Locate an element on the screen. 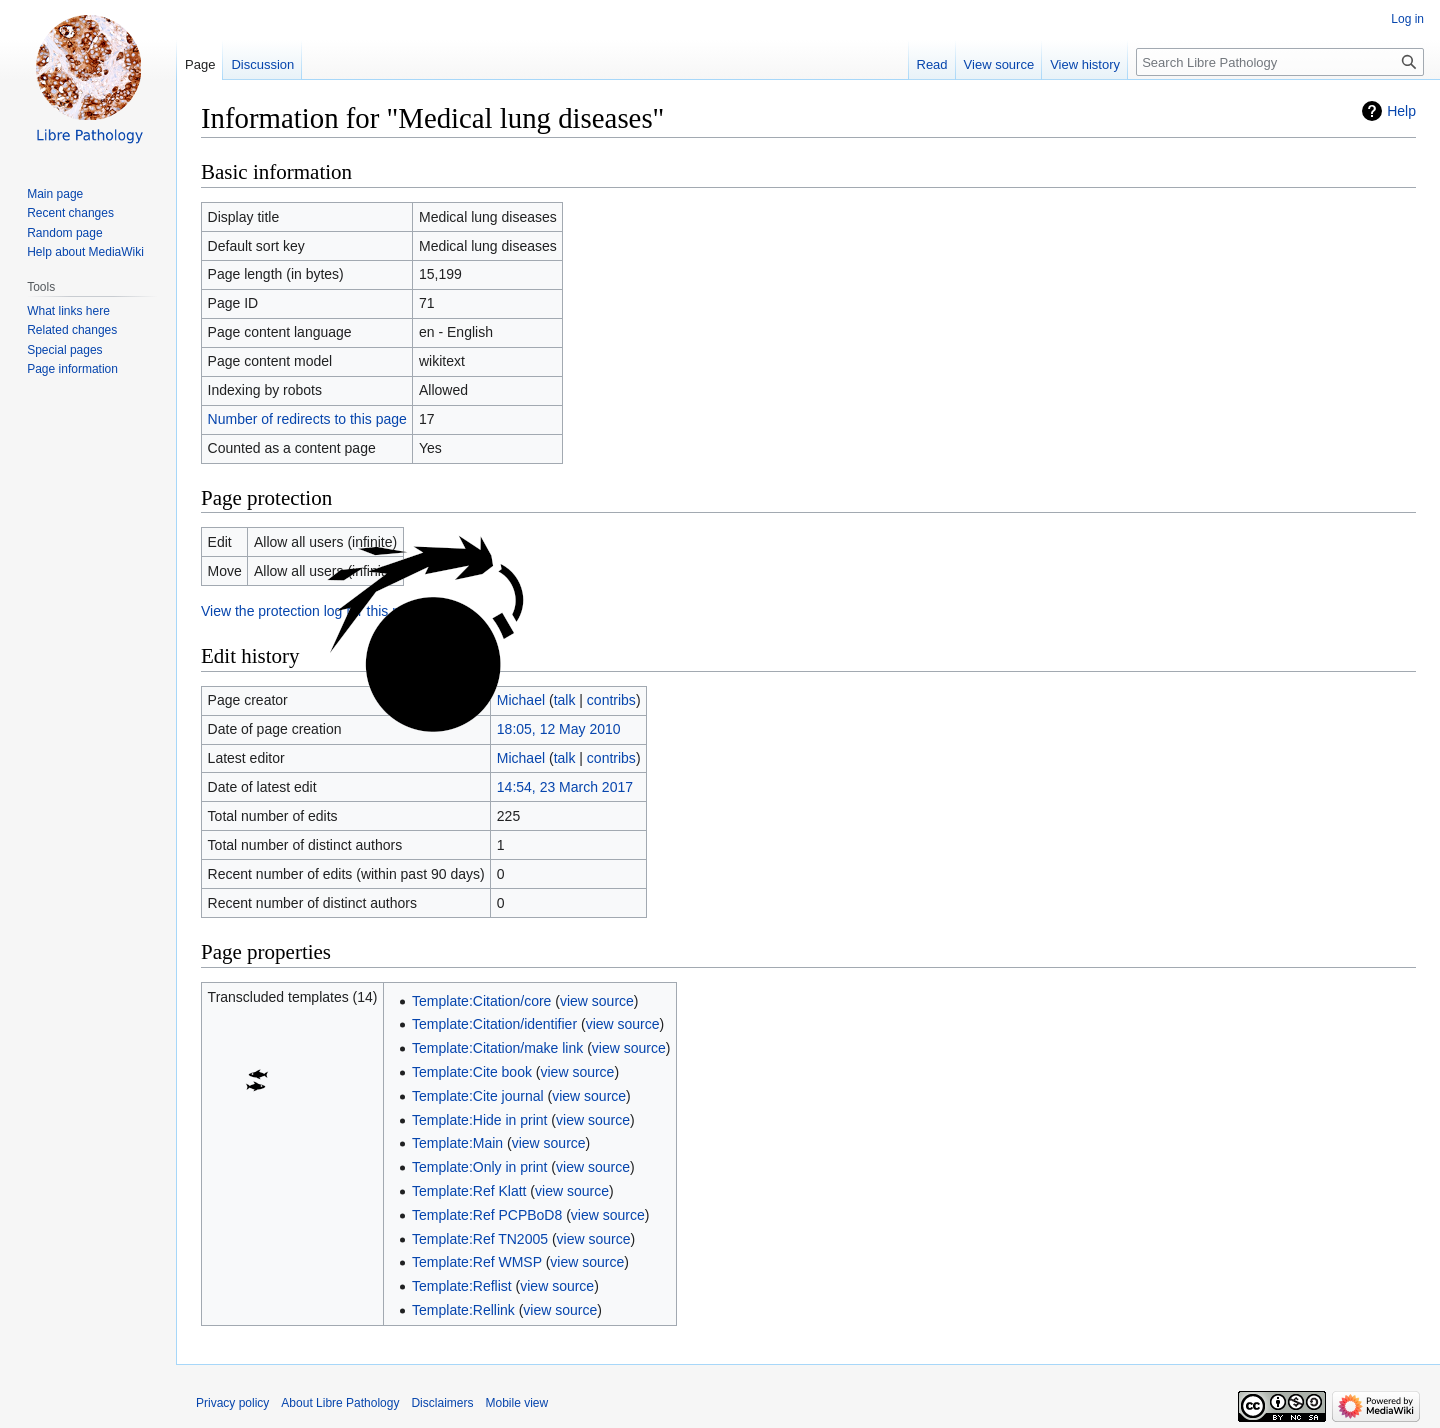 The image size is (1440, 1428). indicates pisces zodiac sign is located at coordinates (257, 1080).